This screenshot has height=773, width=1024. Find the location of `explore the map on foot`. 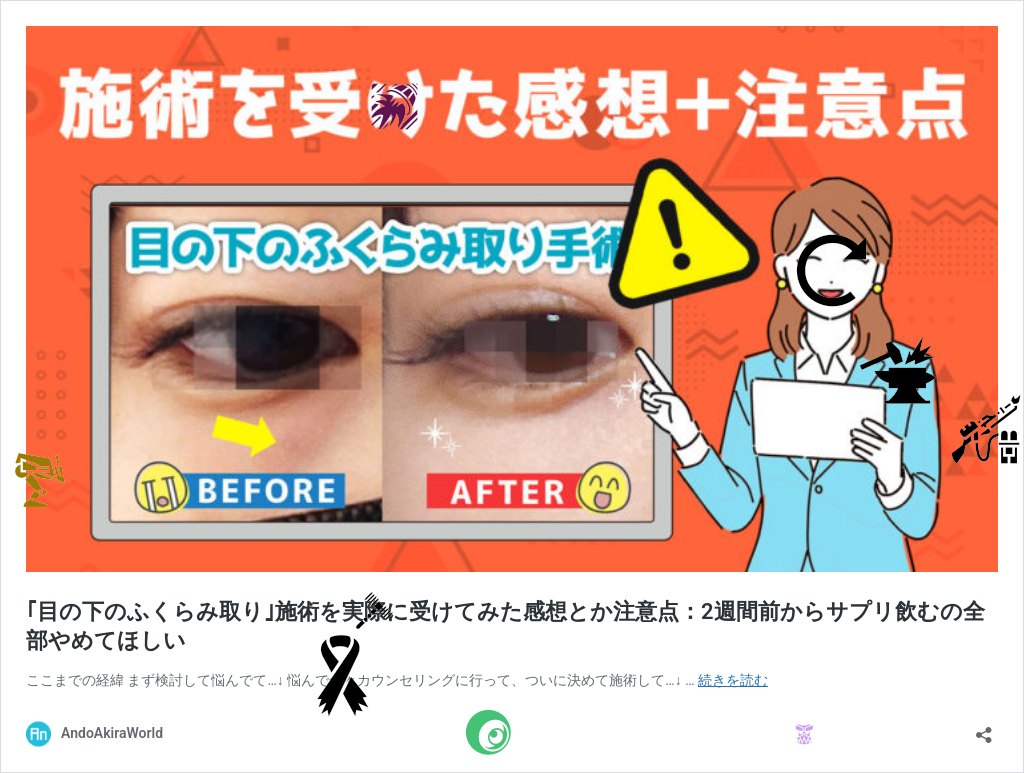

explore the map on foot is located at coordinates (40, 480).